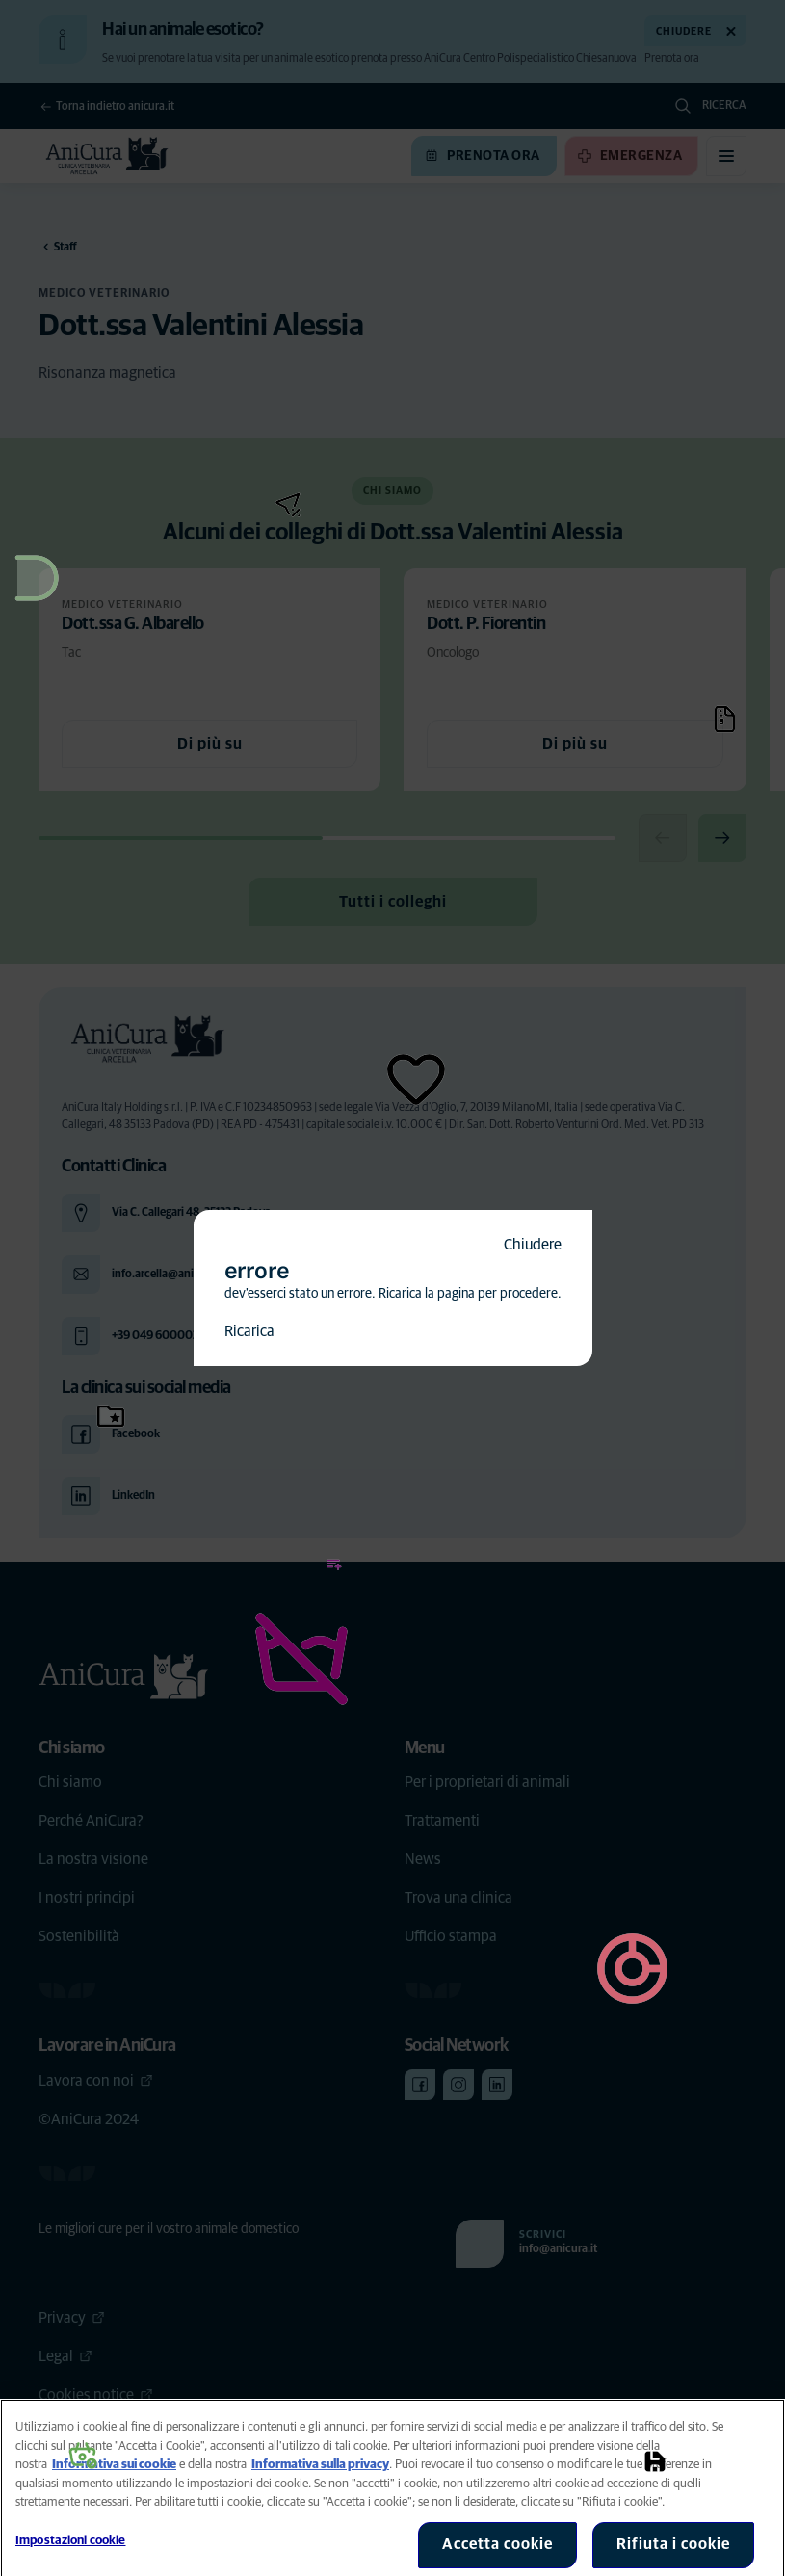  What do you see at coordinates (301, 1659) in the screenshot?
I see `do not wash or laundry not available` at bounding box center [301, 1659].